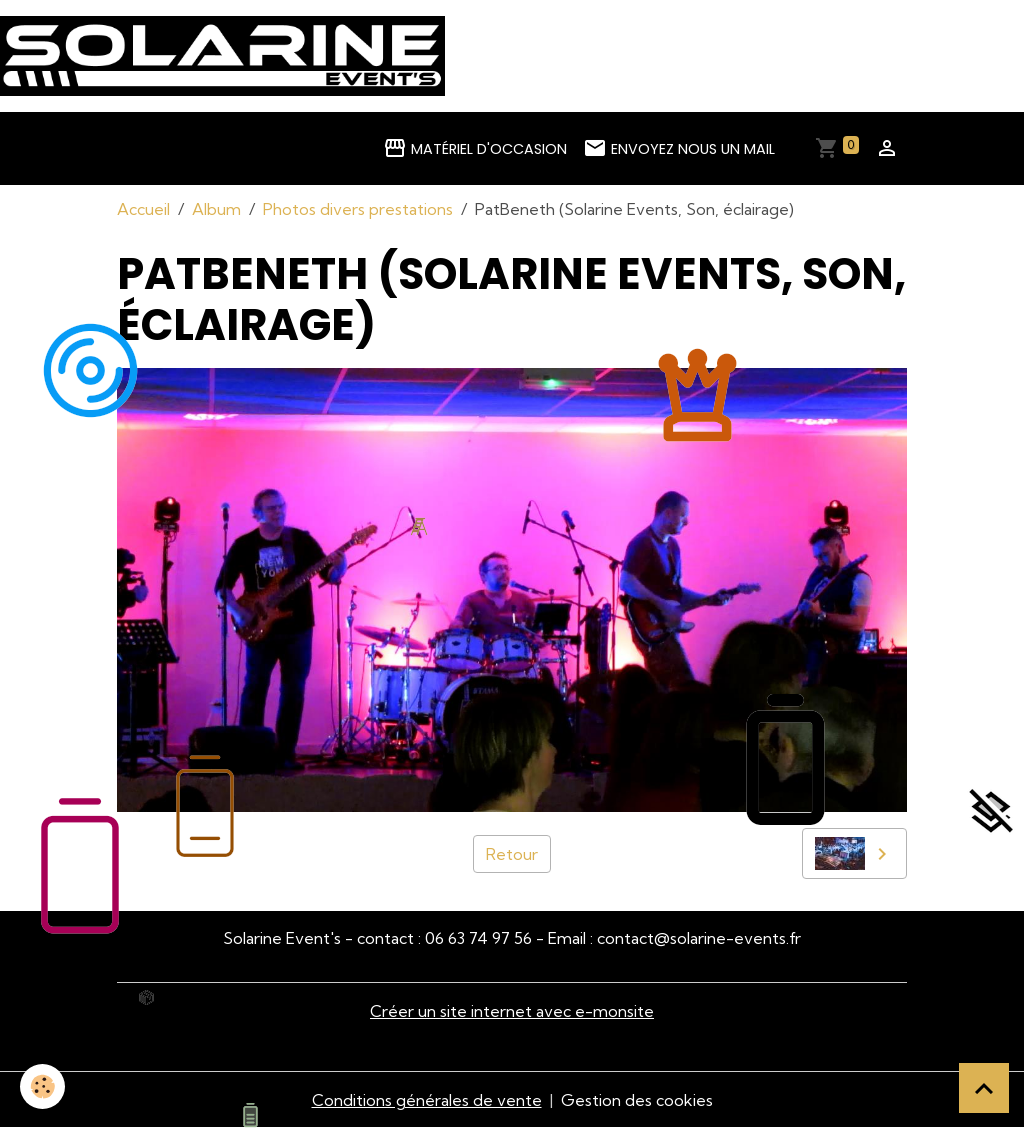 The height and width of the screenshot is (1128, 1024). Describe the element at coordinates (205, 808) in the screenshot. I see `indicates low battery status` at that location.